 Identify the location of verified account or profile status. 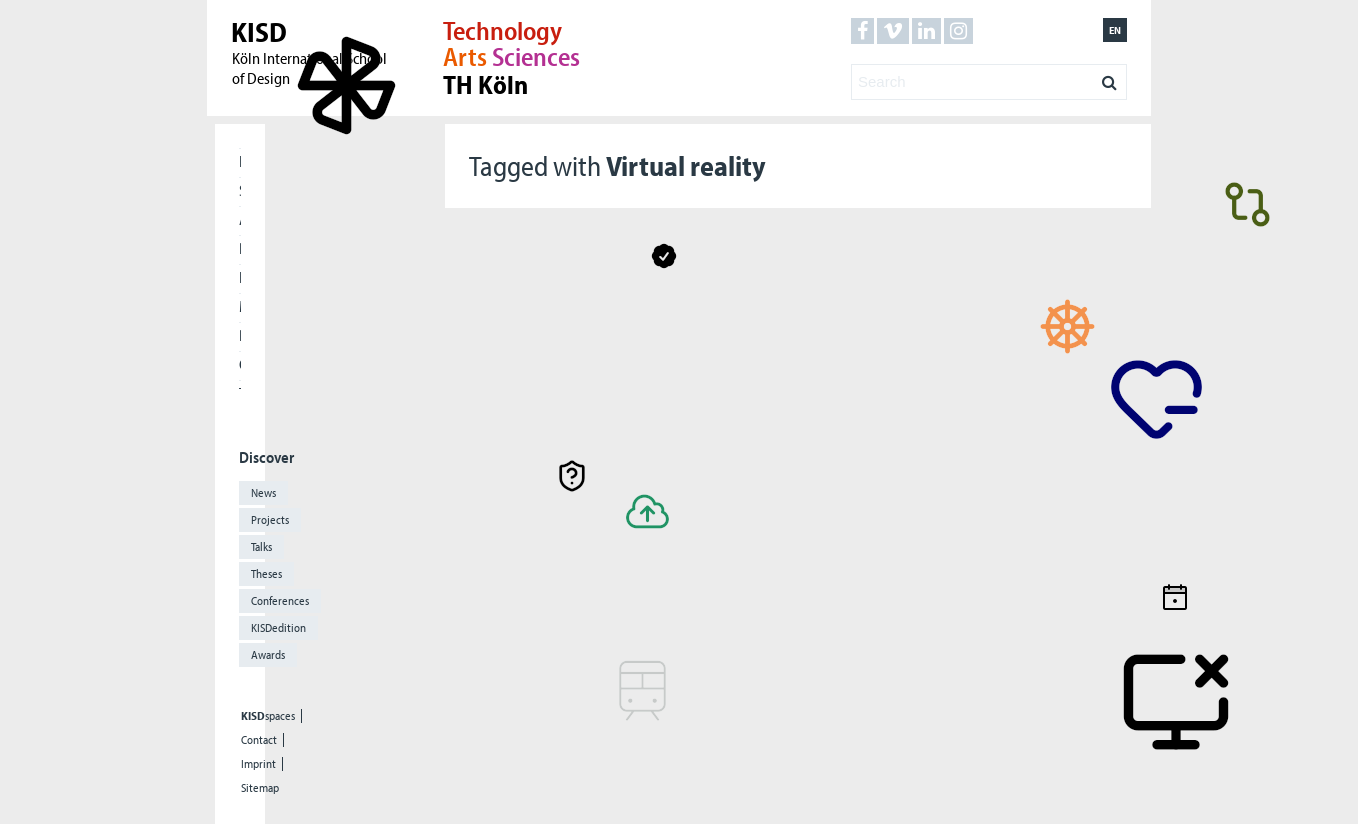
(664, 256).